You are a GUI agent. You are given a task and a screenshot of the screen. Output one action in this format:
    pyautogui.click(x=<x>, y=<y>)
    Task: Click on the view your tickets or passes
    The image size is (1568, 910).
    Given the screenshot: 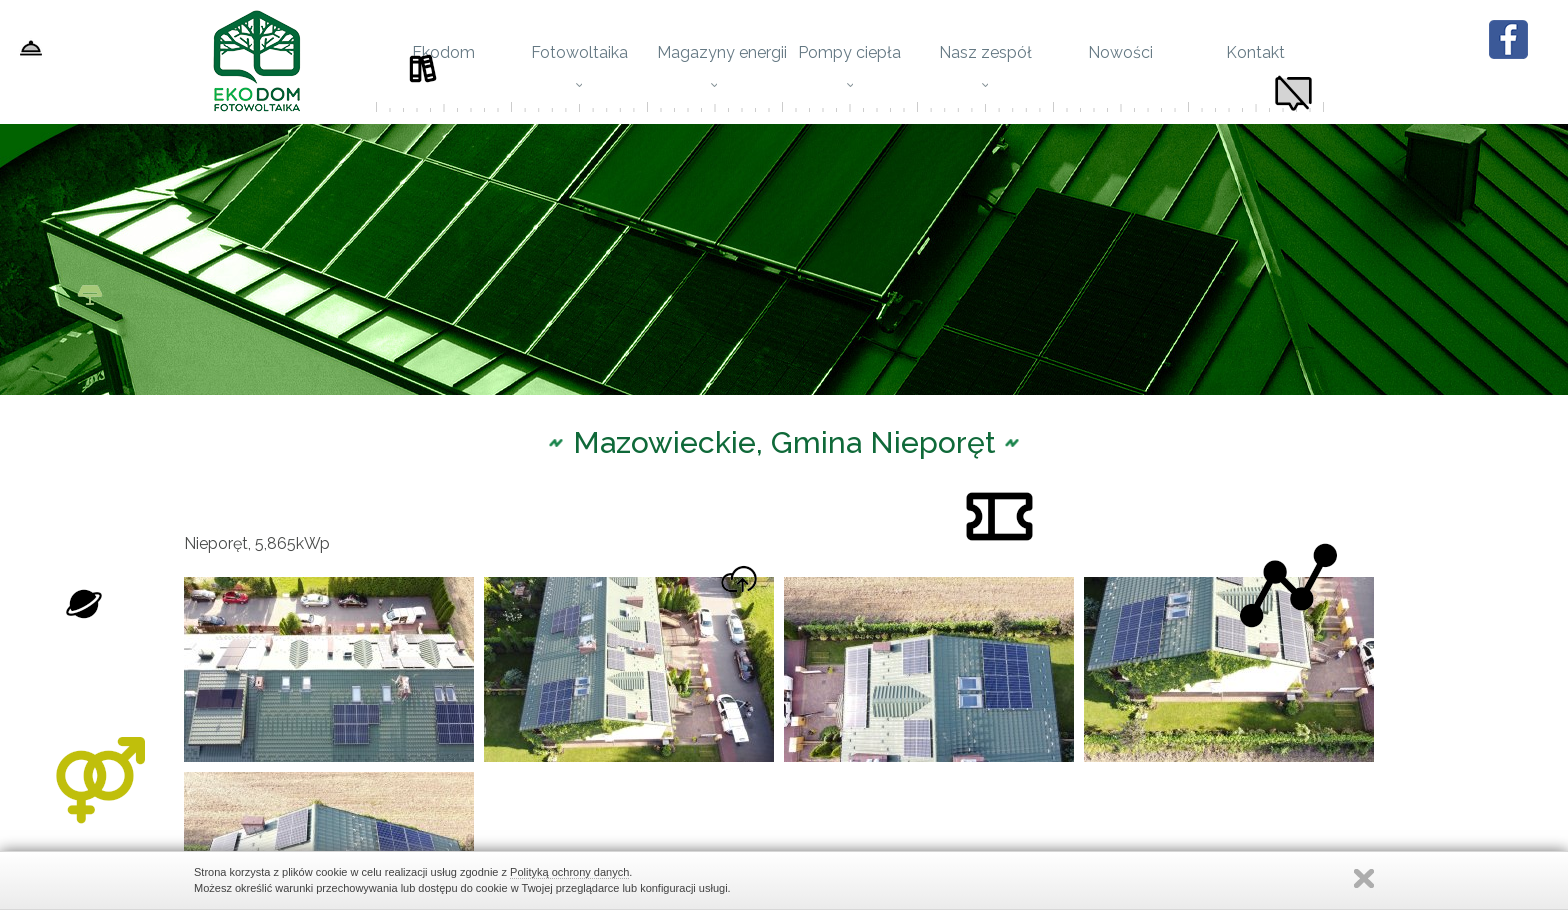 What is the action you would take?
    pyautogui.click(x=999, y=516)
    